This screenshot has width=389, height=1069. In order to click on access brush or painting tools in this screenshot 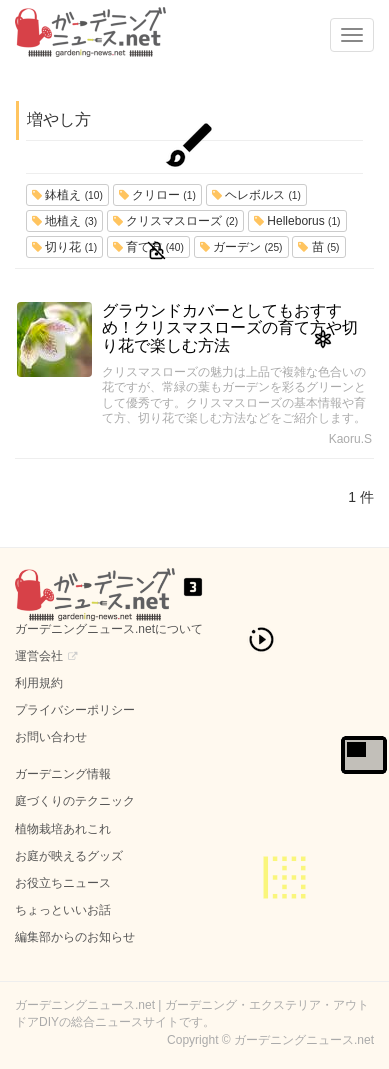, I will do `click(190, 145)`.